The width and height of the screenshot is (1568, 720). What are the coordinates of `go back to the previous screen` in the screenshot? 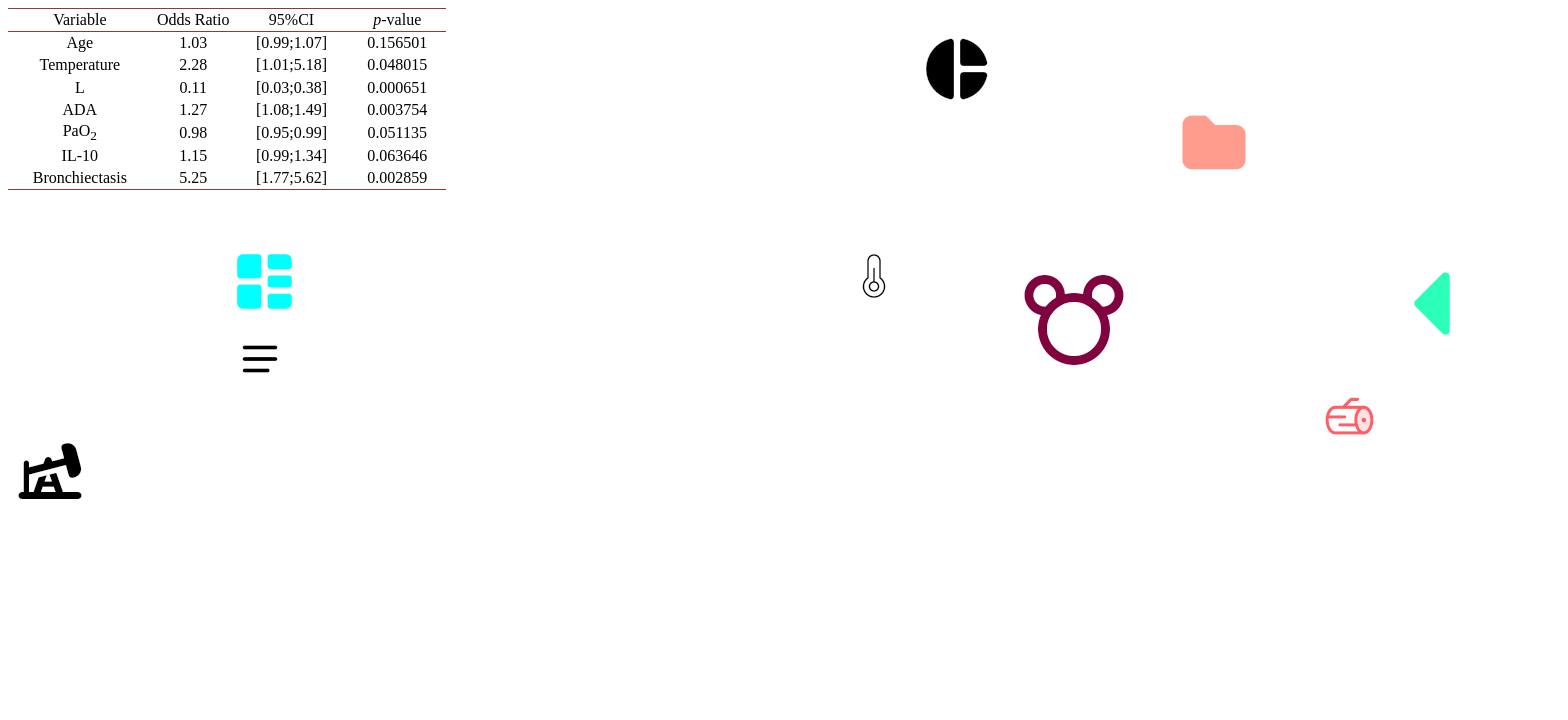 It's located at (1436, 303).